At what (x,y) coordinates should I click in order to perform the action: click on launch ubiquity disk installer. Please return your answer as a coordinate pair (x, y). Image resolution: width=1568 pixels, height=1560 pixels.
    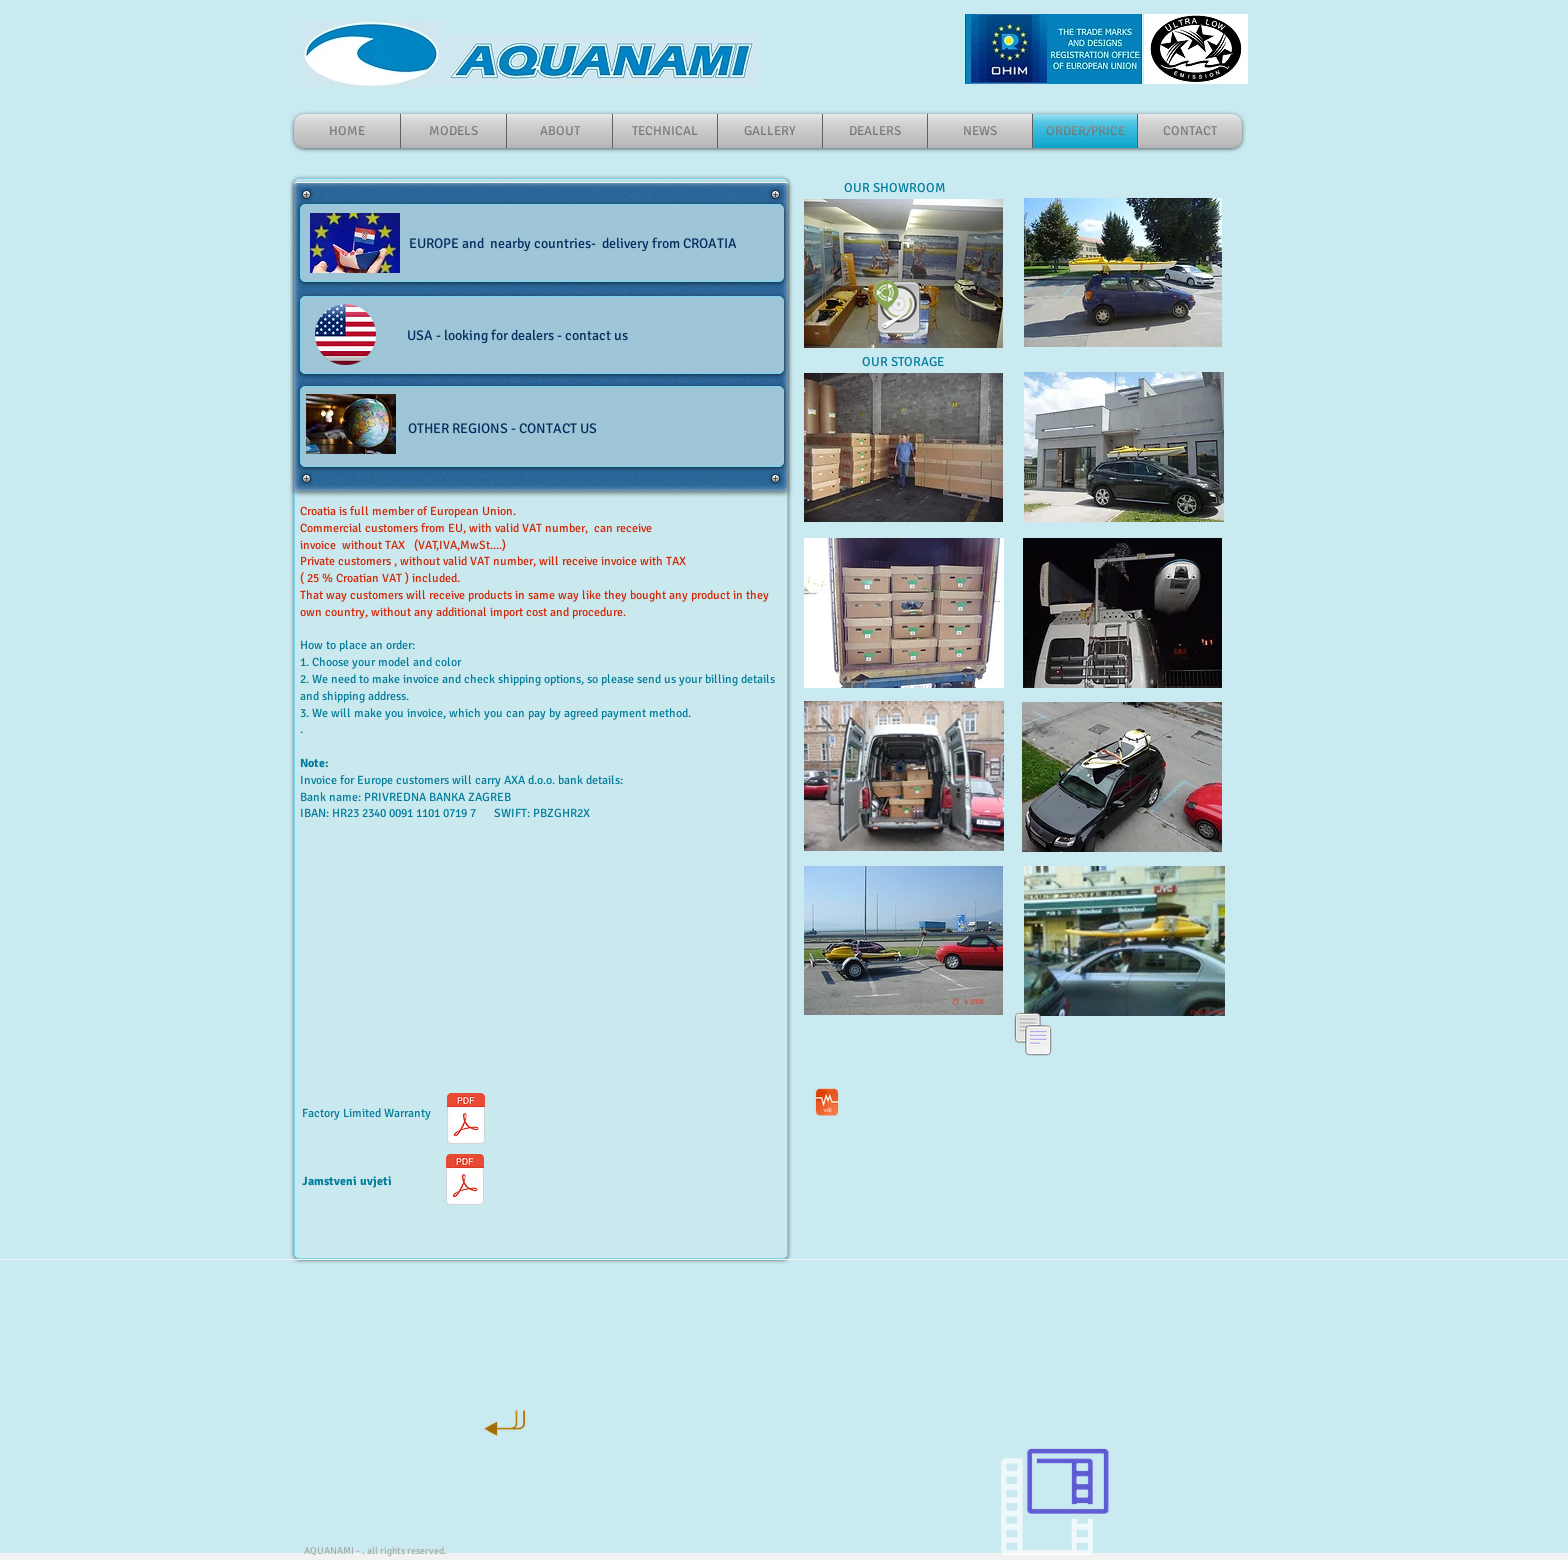
    Looking at the image, I should click on (898, 307).